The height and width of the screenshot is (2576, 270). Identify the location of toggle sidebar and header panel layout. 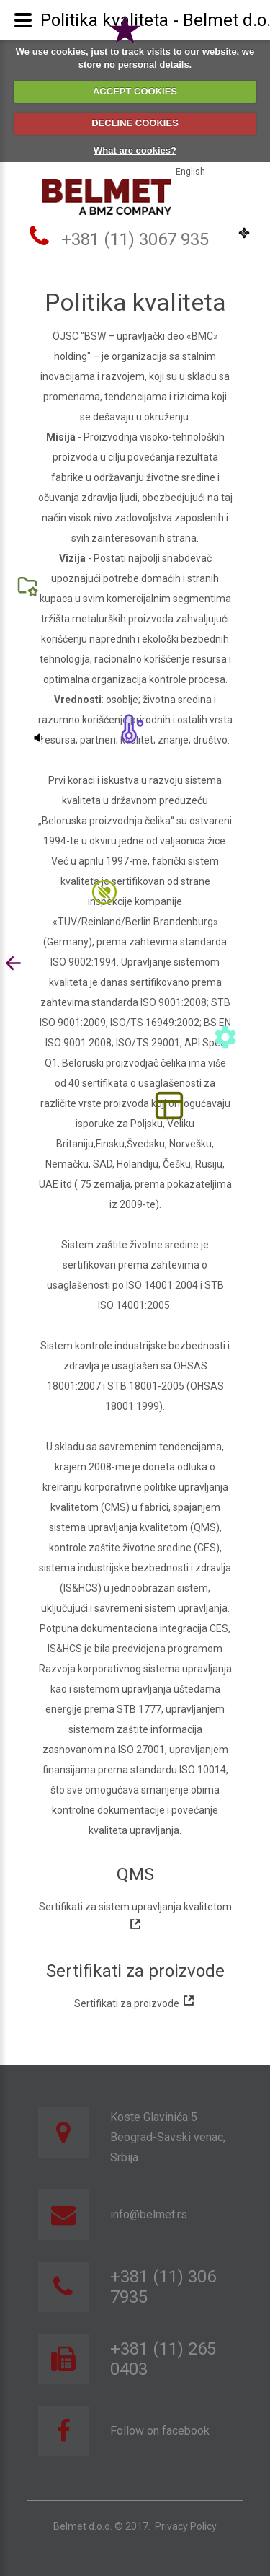
(169, 1106).